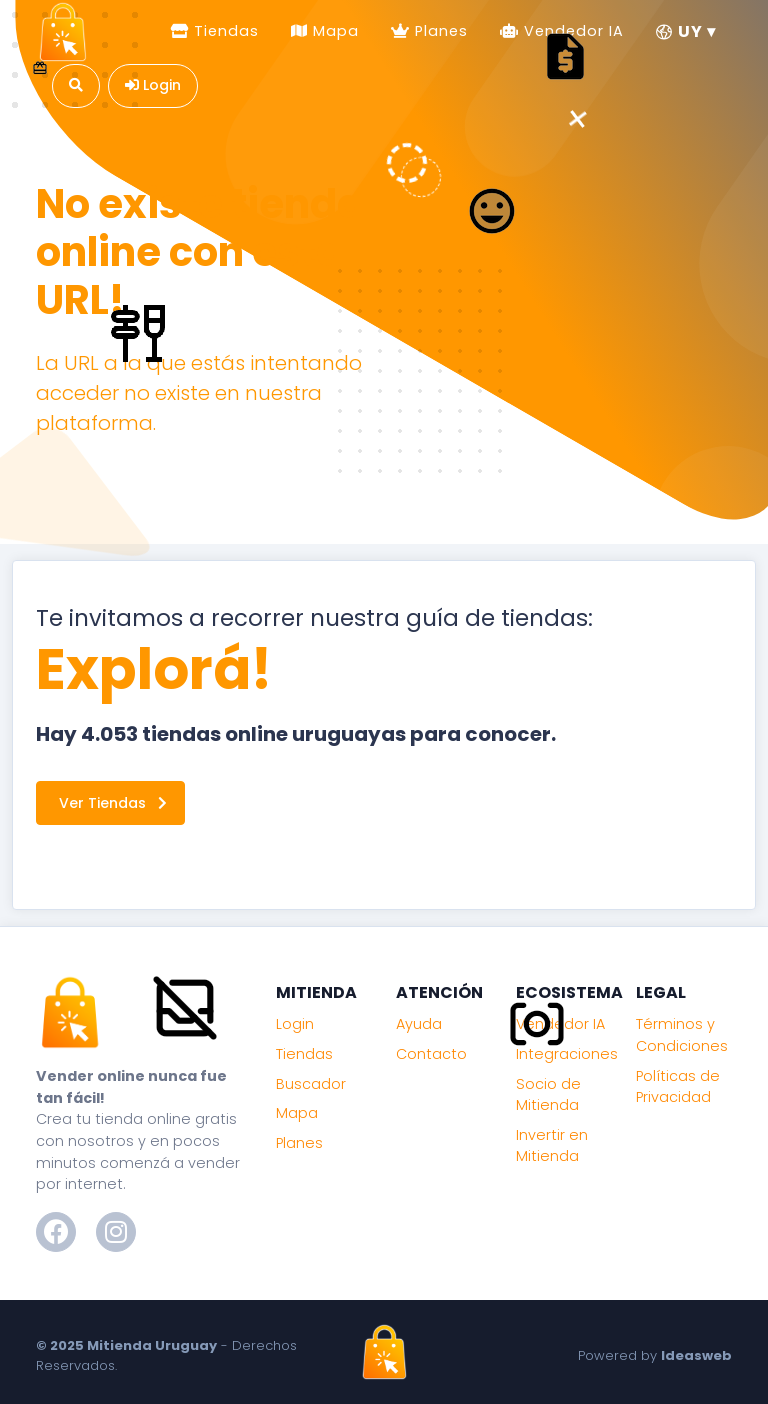  Describe the element at coordinates (537, 1024) in the screenshot. I see `access camera or photo capture settings` at that location.